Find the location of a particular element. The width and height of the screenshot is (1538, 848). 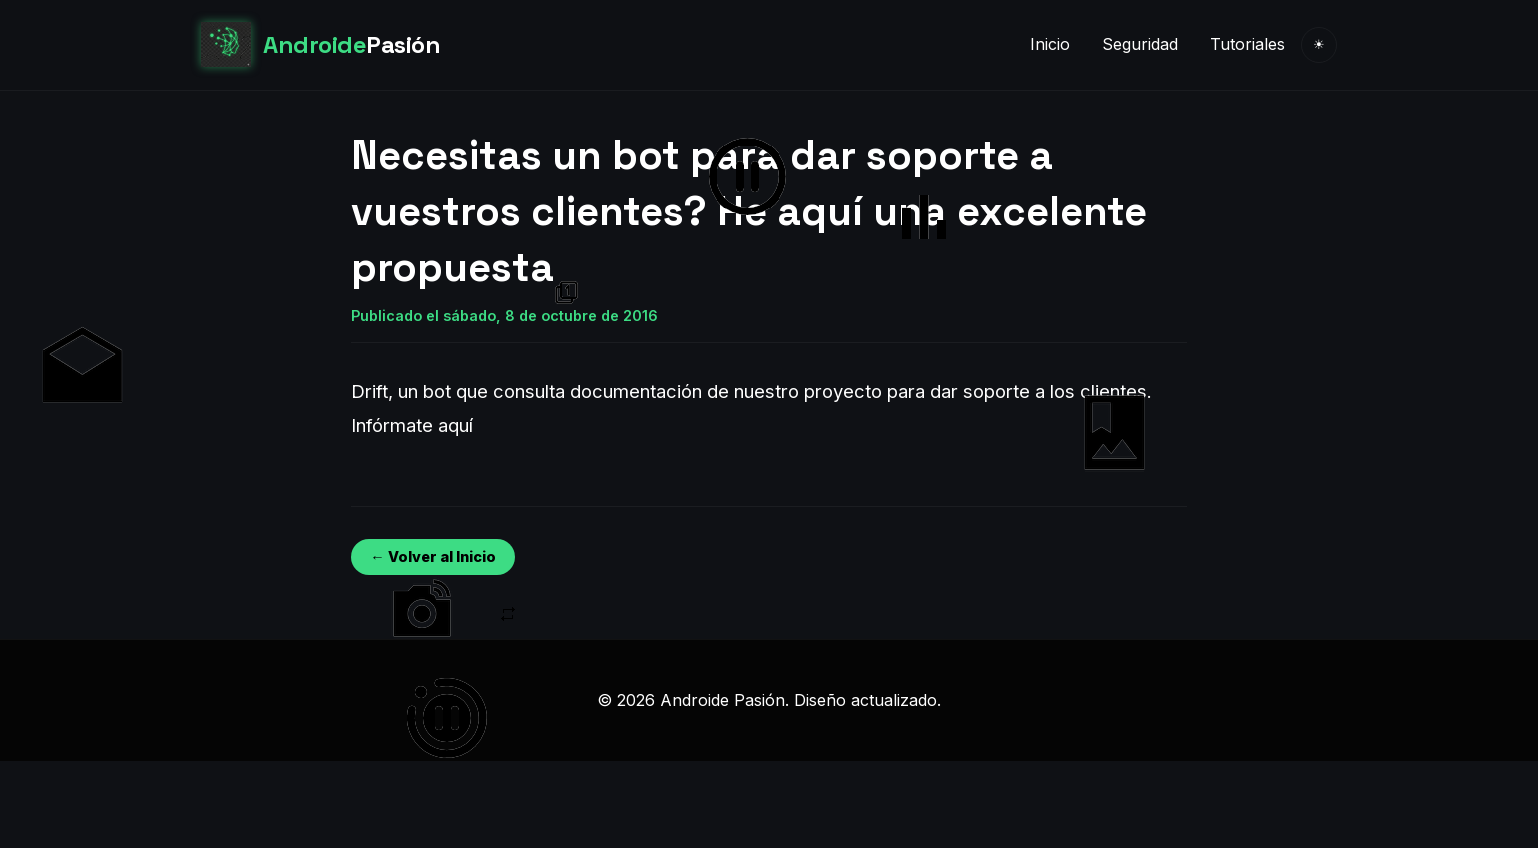

enable repeat mode for media playback is located at coordinates (508, 614).